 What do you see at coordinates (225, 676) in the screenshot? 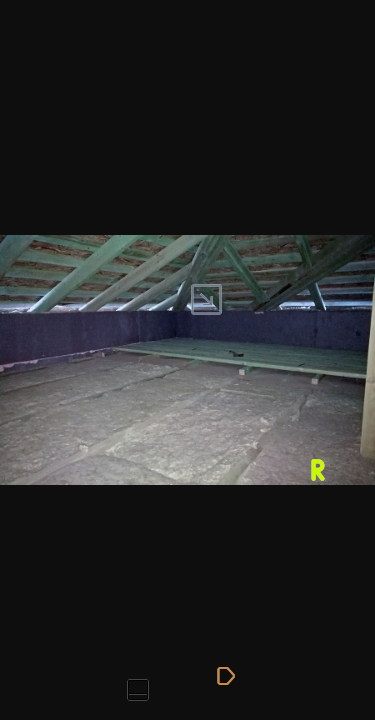
I see `indicates the current line in debug mode` at bounding box center [225, 676].